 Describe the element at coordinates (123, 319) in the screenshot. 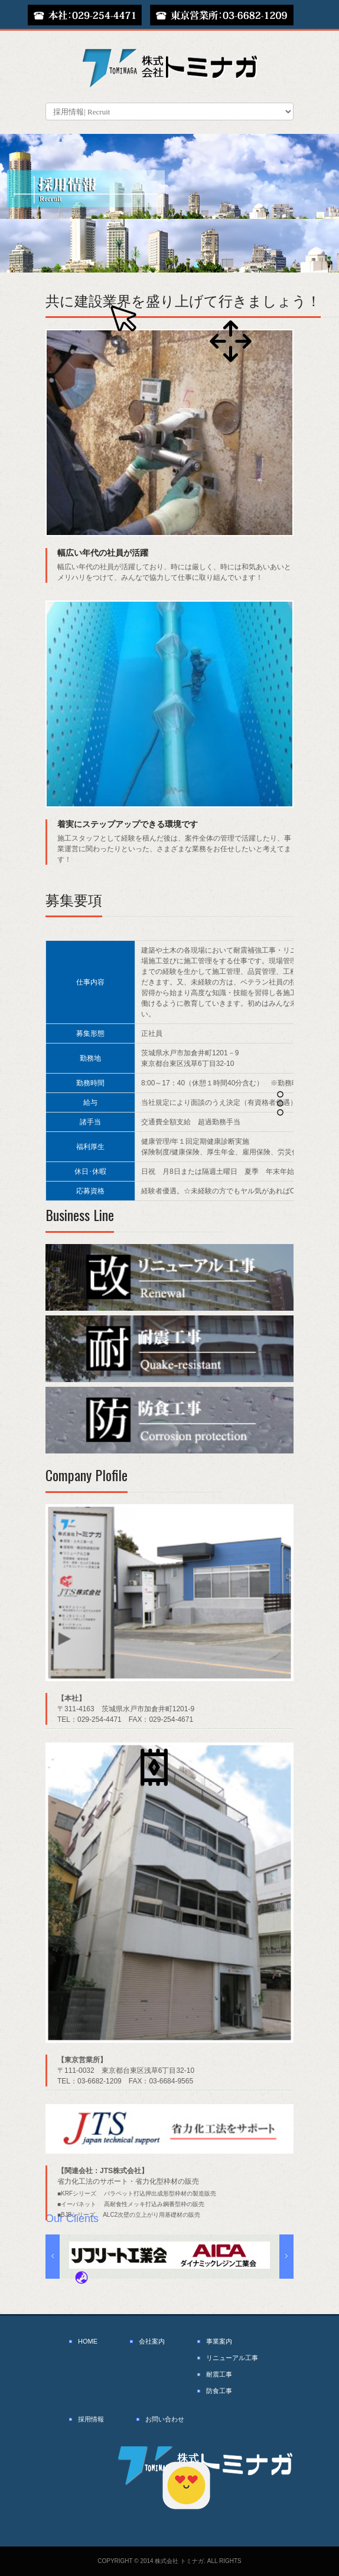

I see `mouse cursor or pointer indicator` at that location.